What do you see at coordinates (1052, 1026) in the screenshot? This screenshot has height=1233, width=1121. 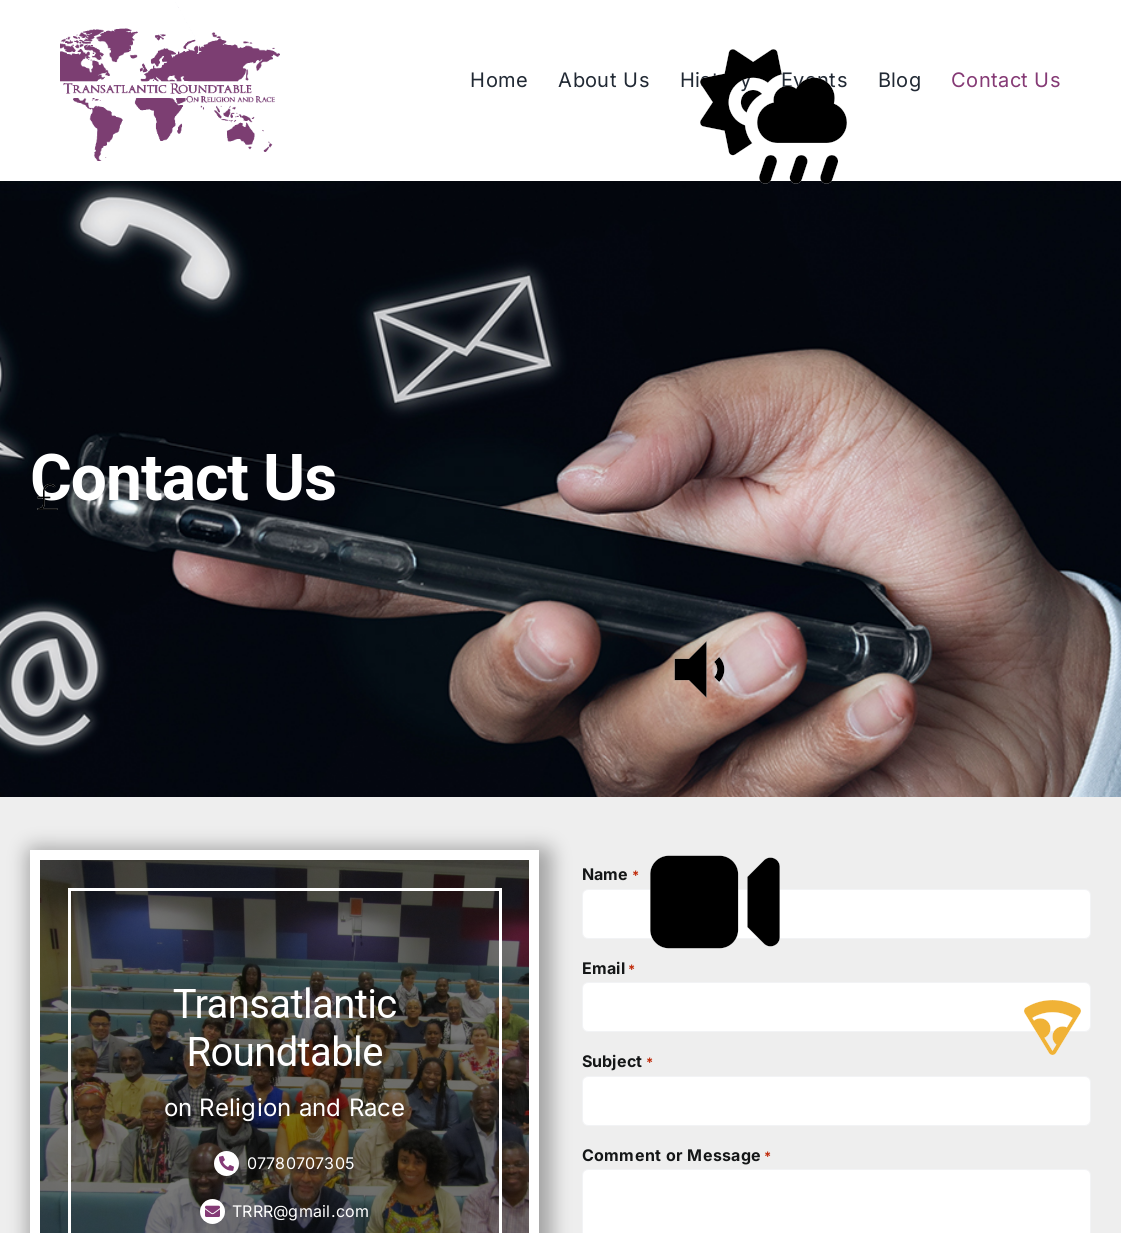 I see `order food or pizza delivery` at bounding box center [1052, 1026].